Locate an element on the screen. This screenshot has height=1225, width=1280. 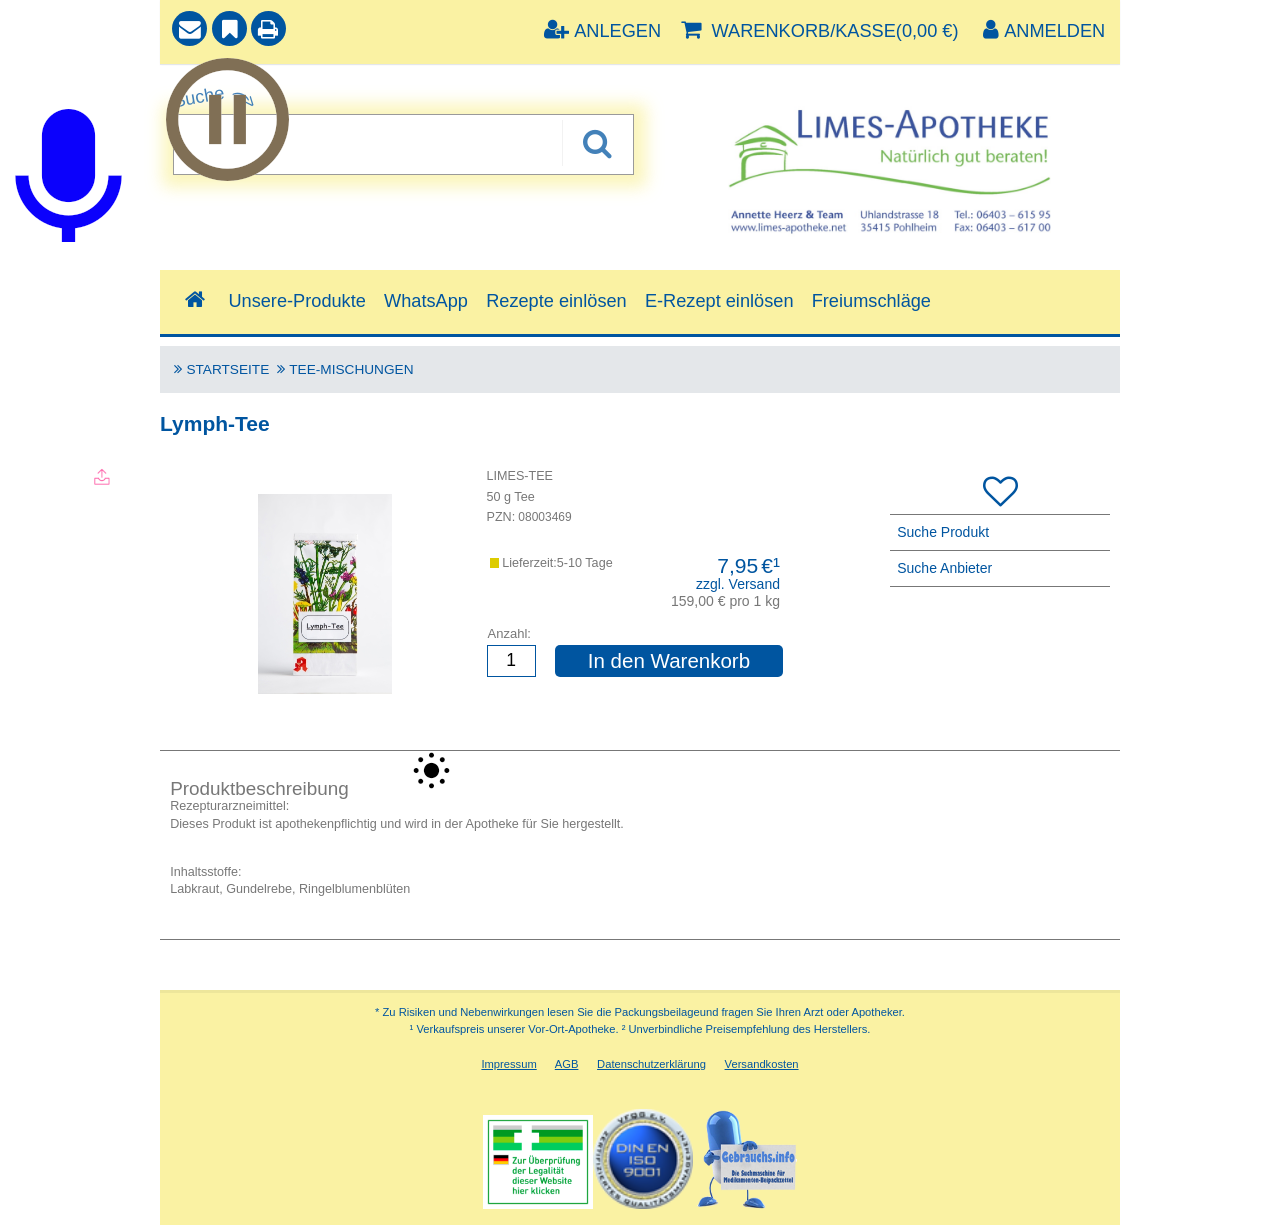
pause media playback is located at coordinates (227, 119).